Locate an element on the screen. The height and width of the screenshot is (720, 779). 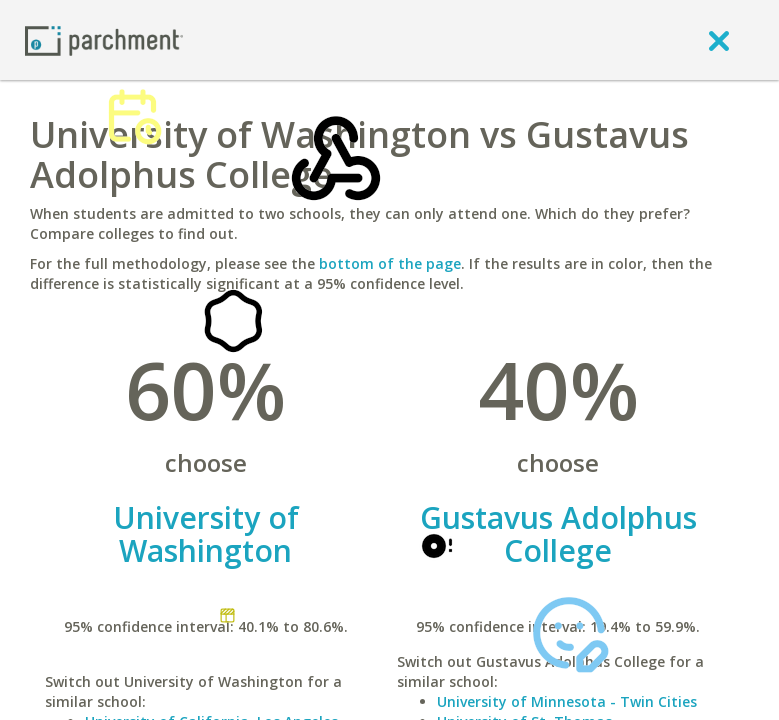
link to Cake social media platform is located at coordinates (233, 321).